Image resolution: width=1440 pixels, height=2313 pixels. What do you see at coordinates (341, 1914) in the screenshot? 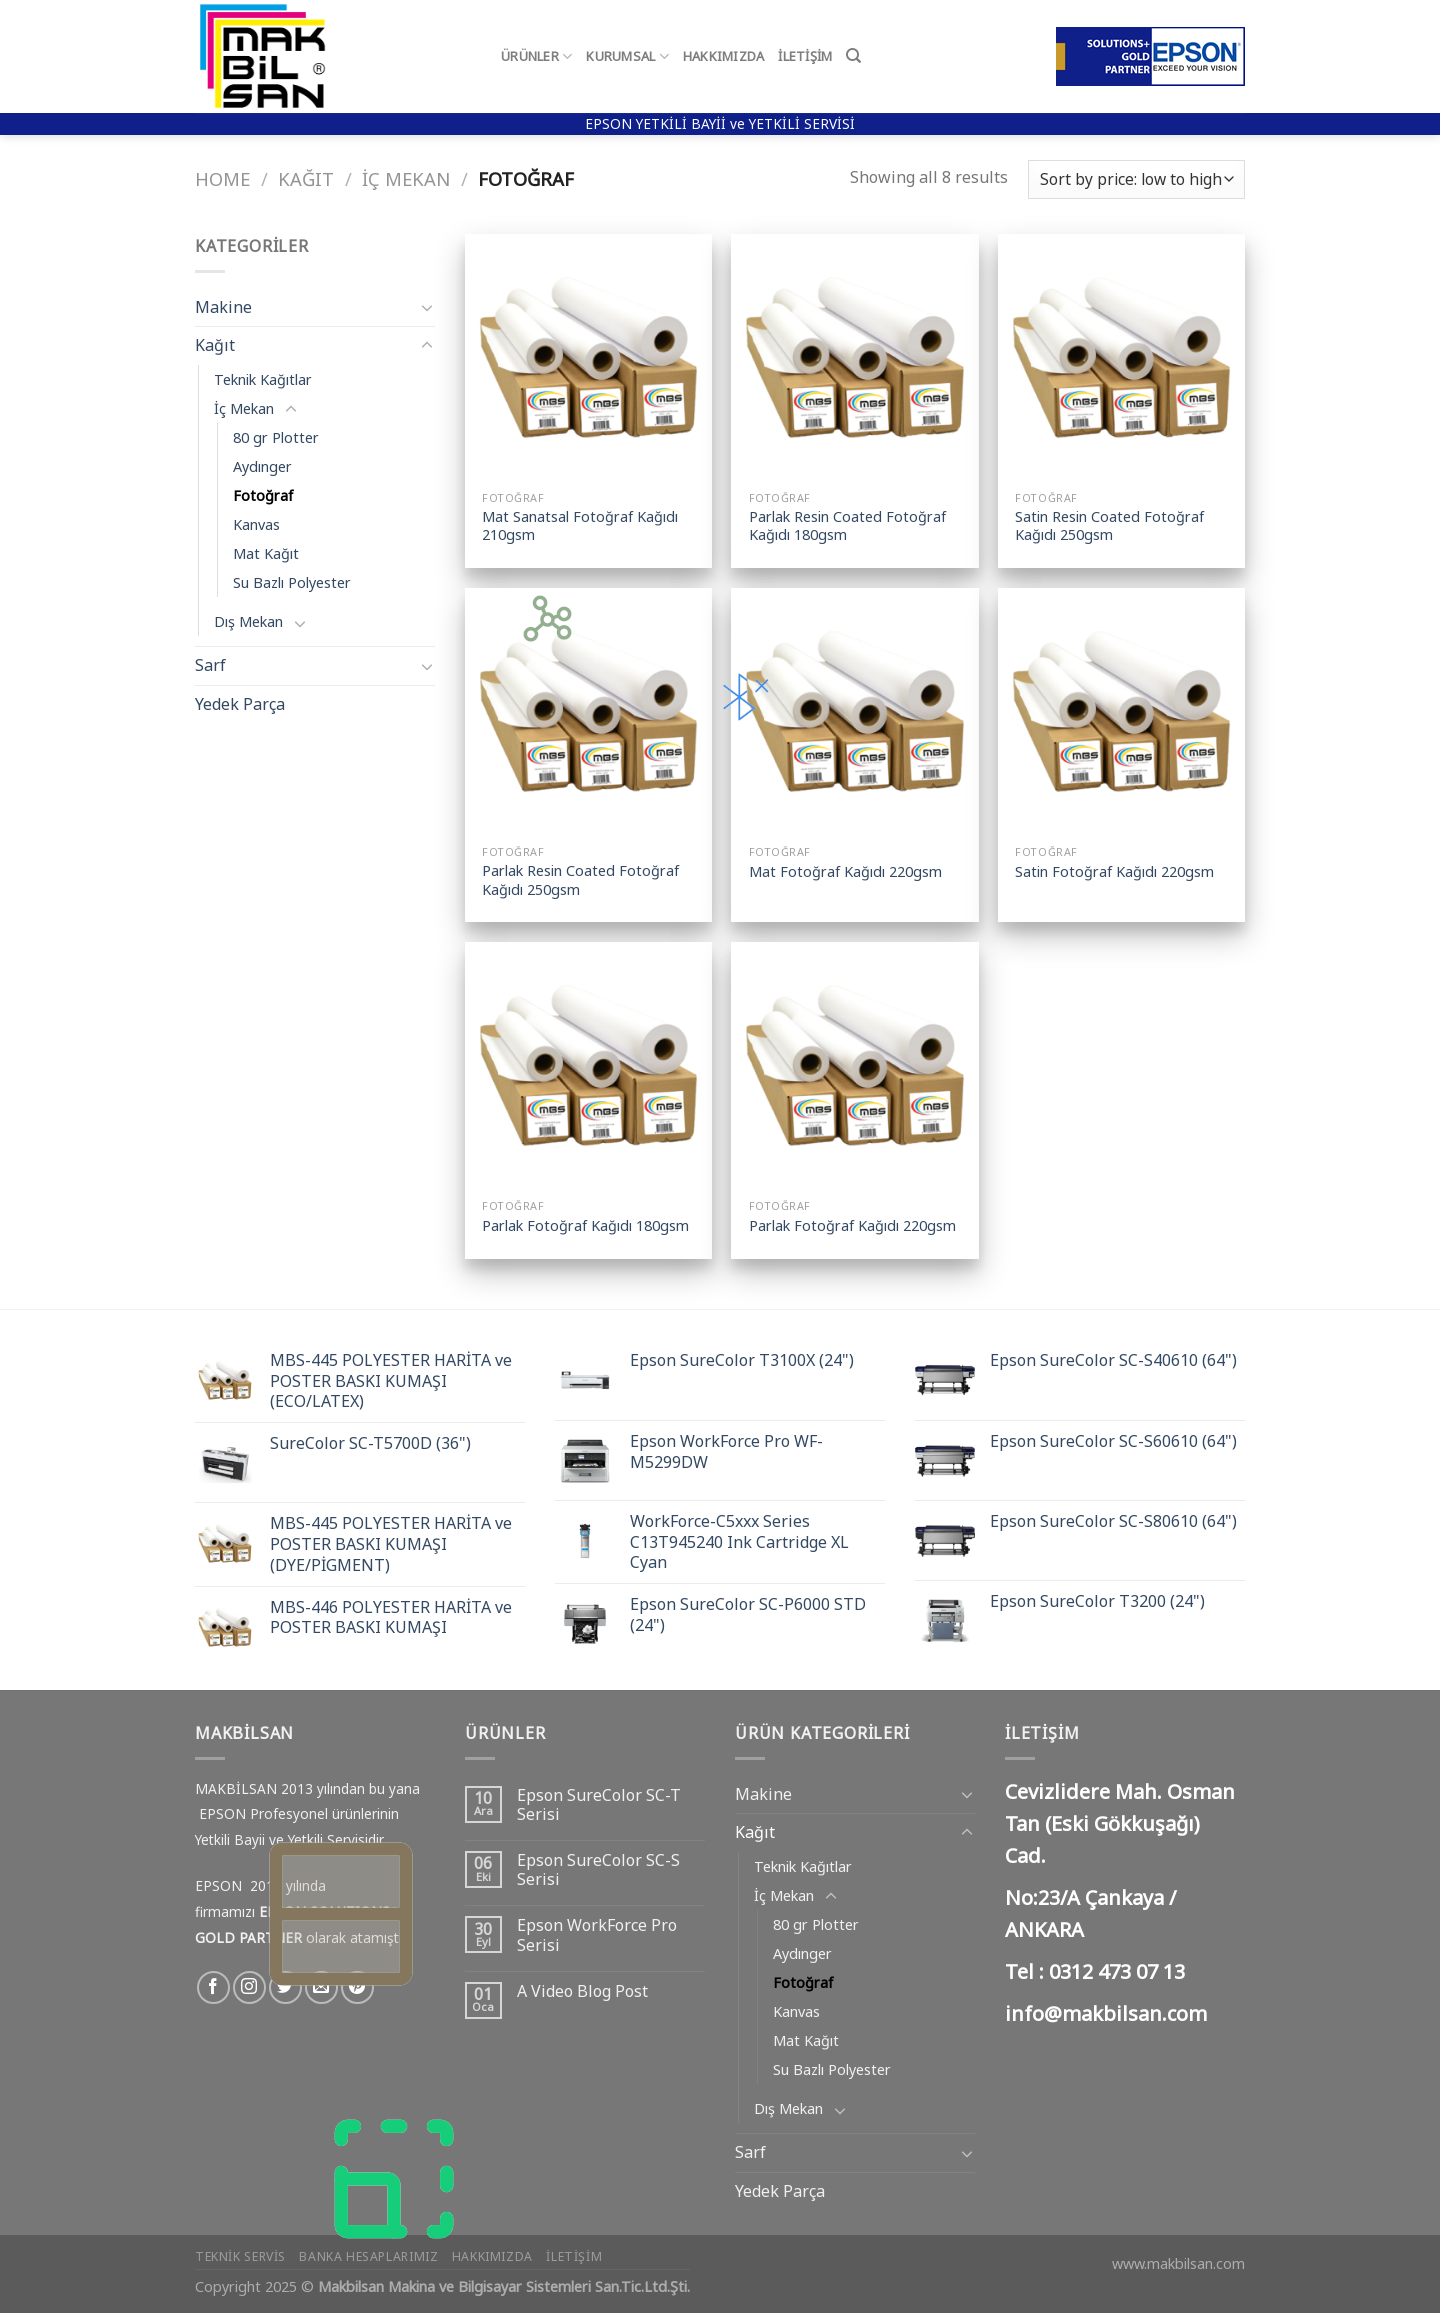
I see `split view into top and bottom panels` at bounding box center [341, 1914].